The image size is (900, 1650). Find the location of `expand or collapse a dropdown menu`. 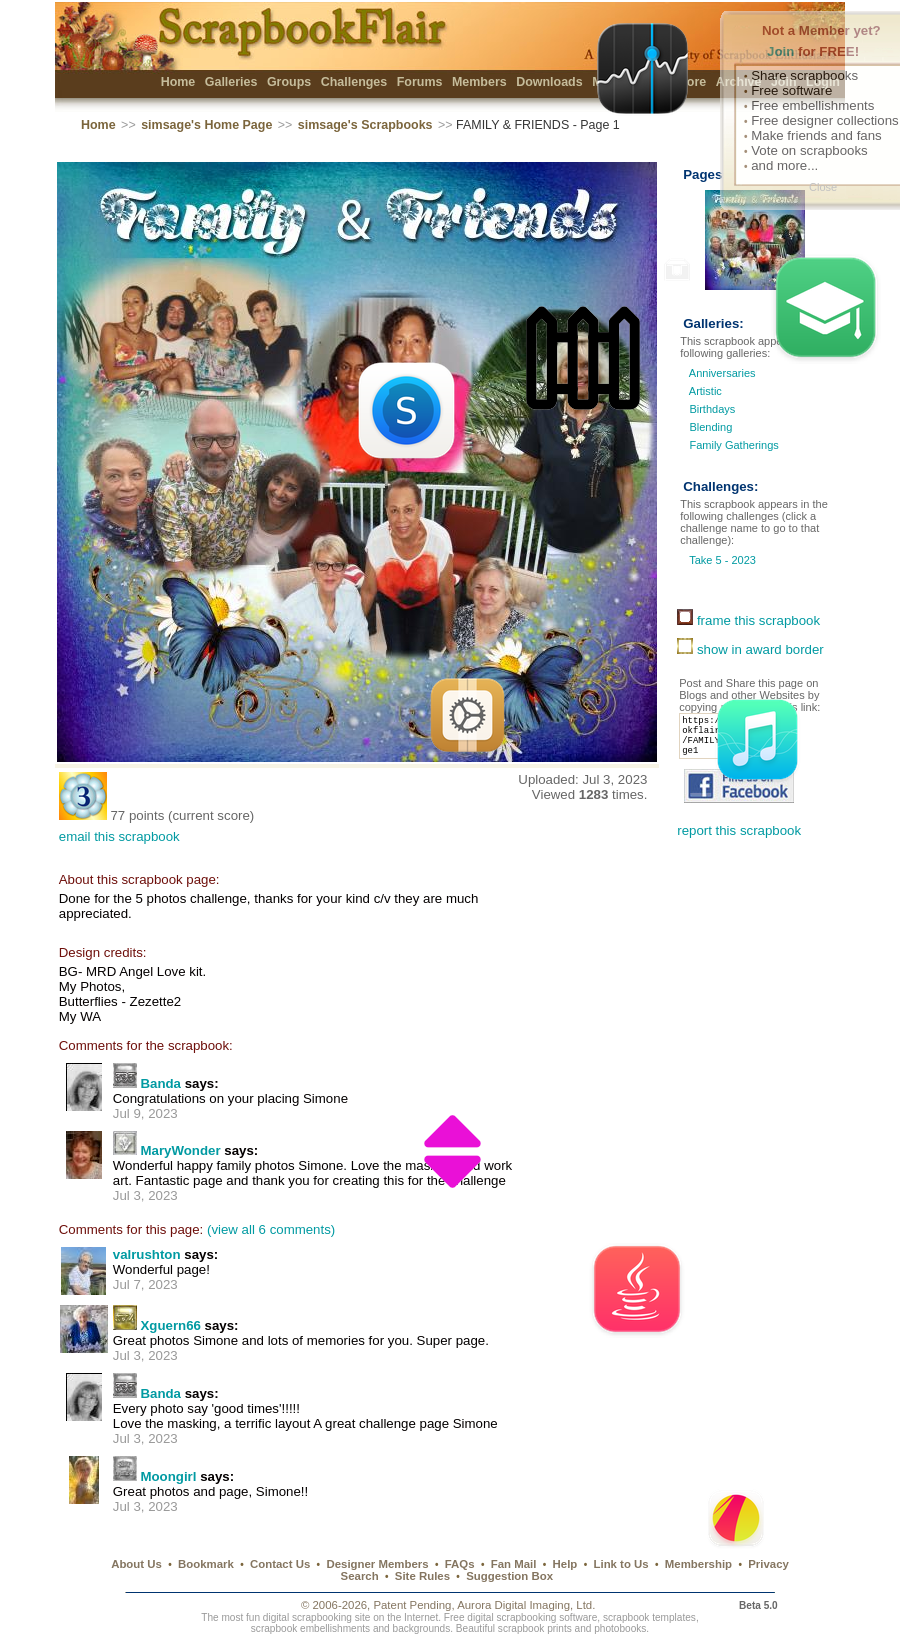

expand or collapse a dropdown menu is located at coordinates (452, 1151).